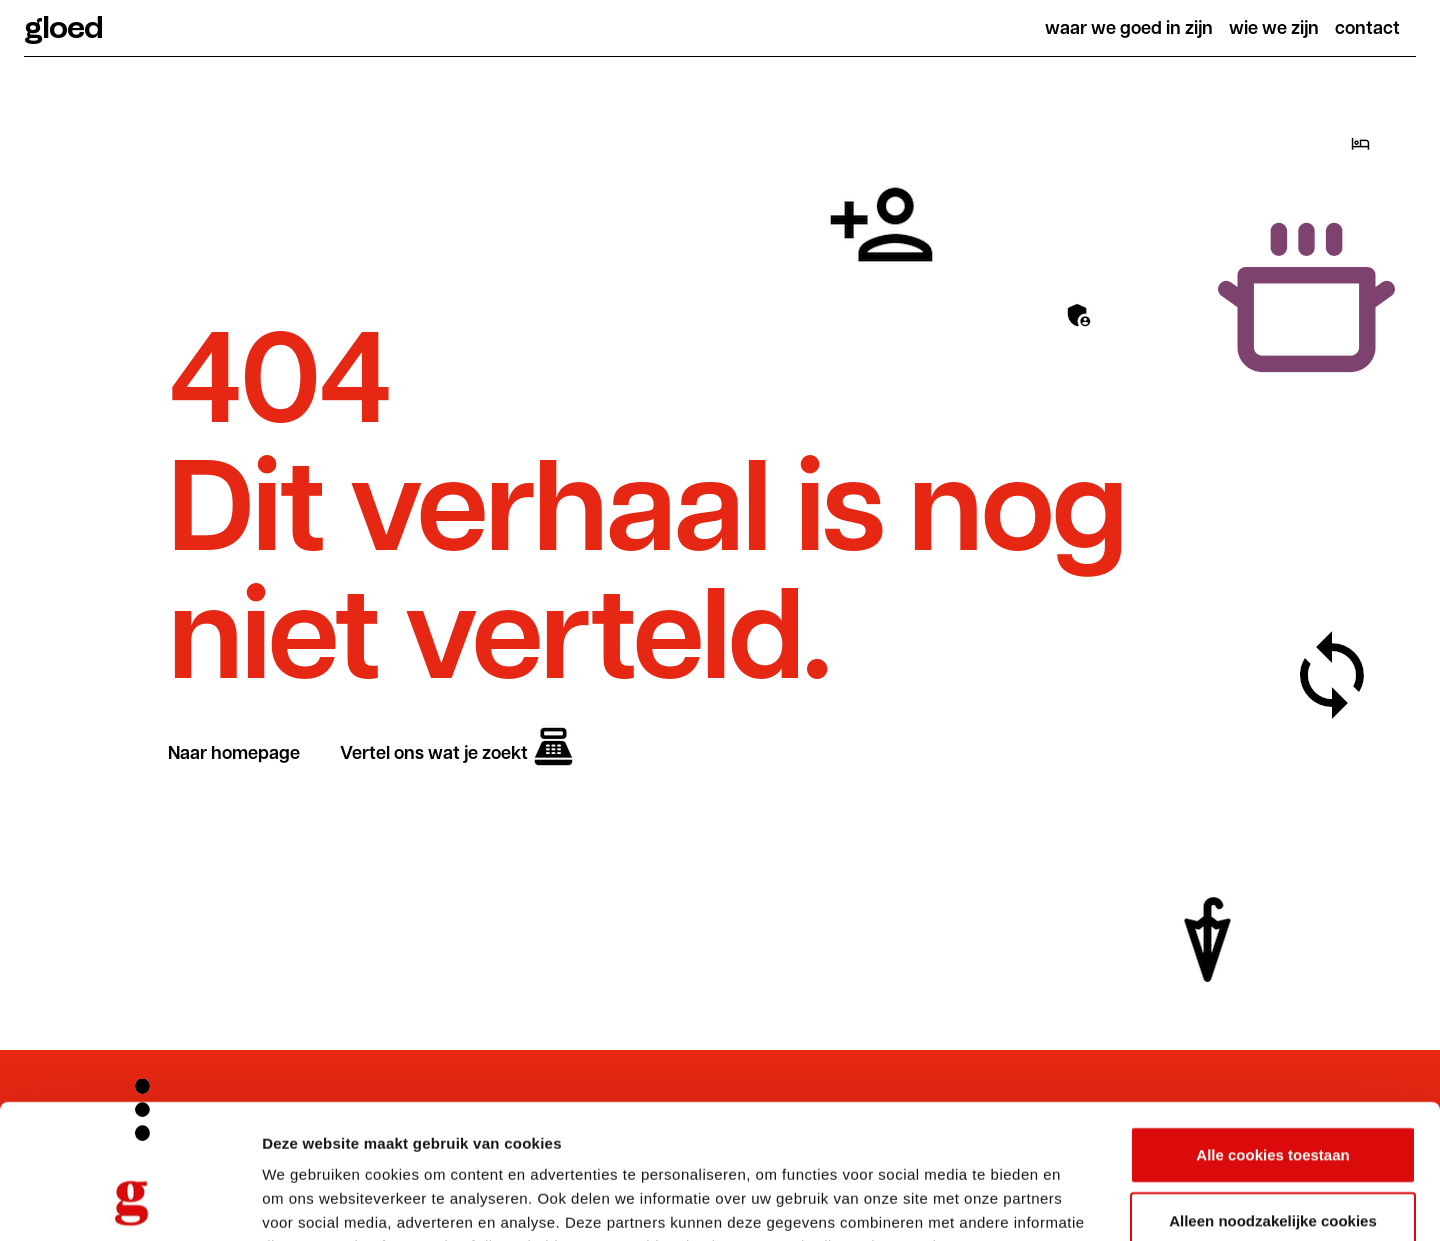 The width and height of the screenshot is (1440, 1241). I want to click on open additional options menu, so click(142, 1109).